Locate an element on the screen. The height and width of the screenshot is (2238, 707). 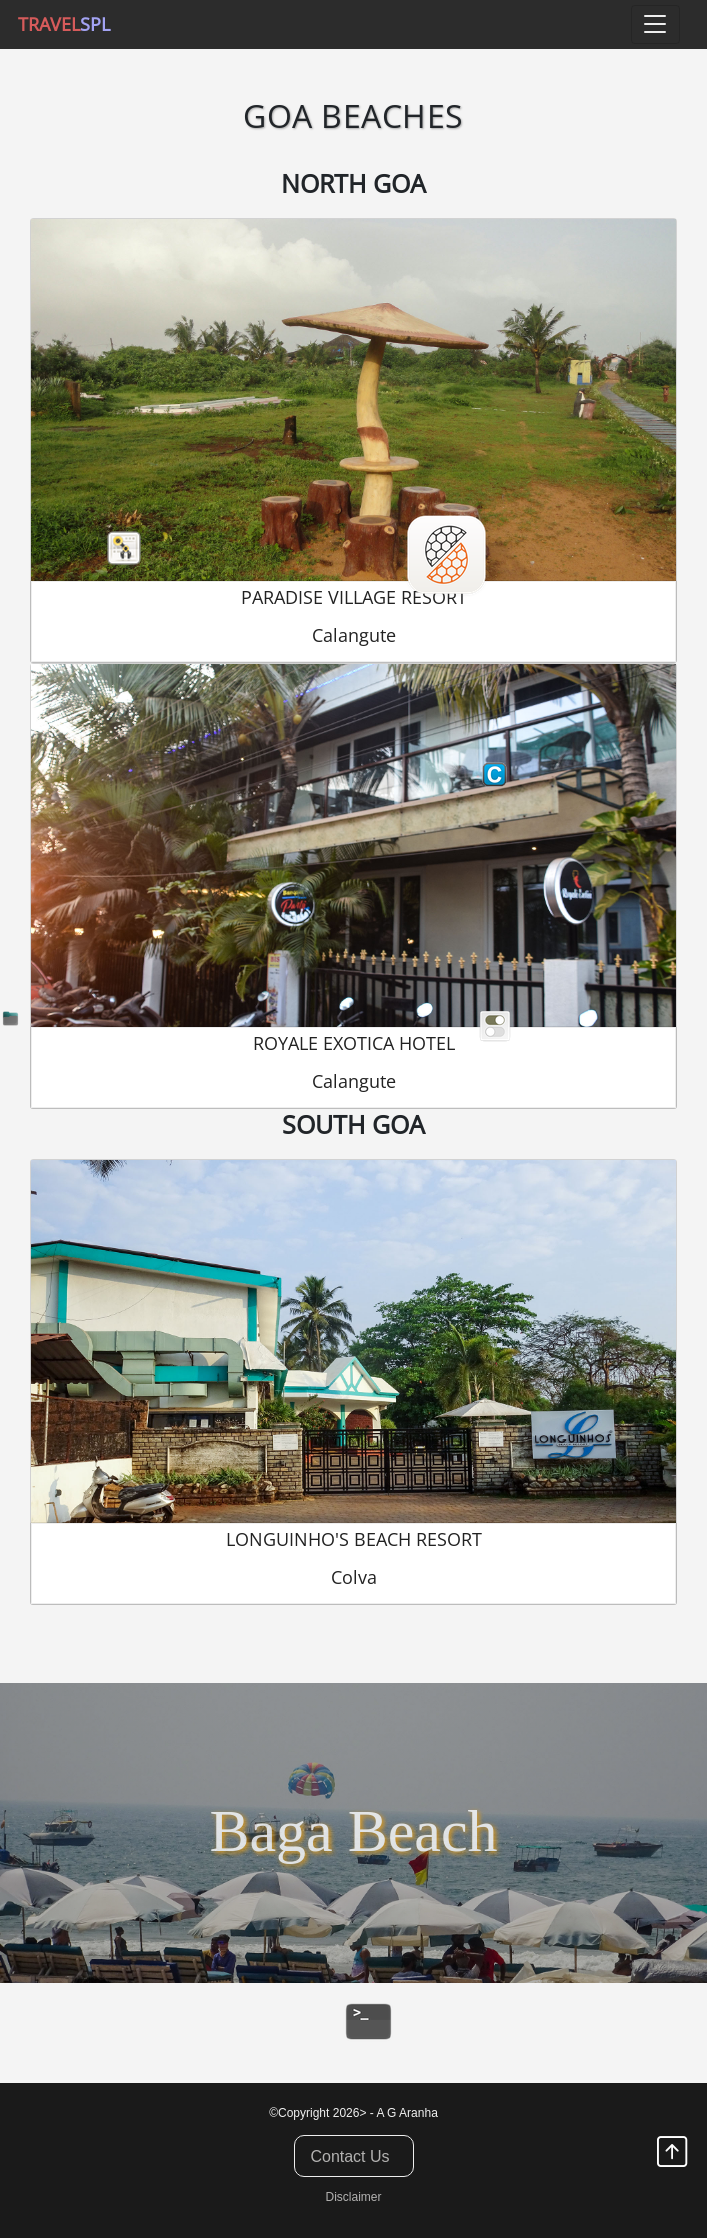
launch the cemu wii u emulator is located at coordinates (494, 774).